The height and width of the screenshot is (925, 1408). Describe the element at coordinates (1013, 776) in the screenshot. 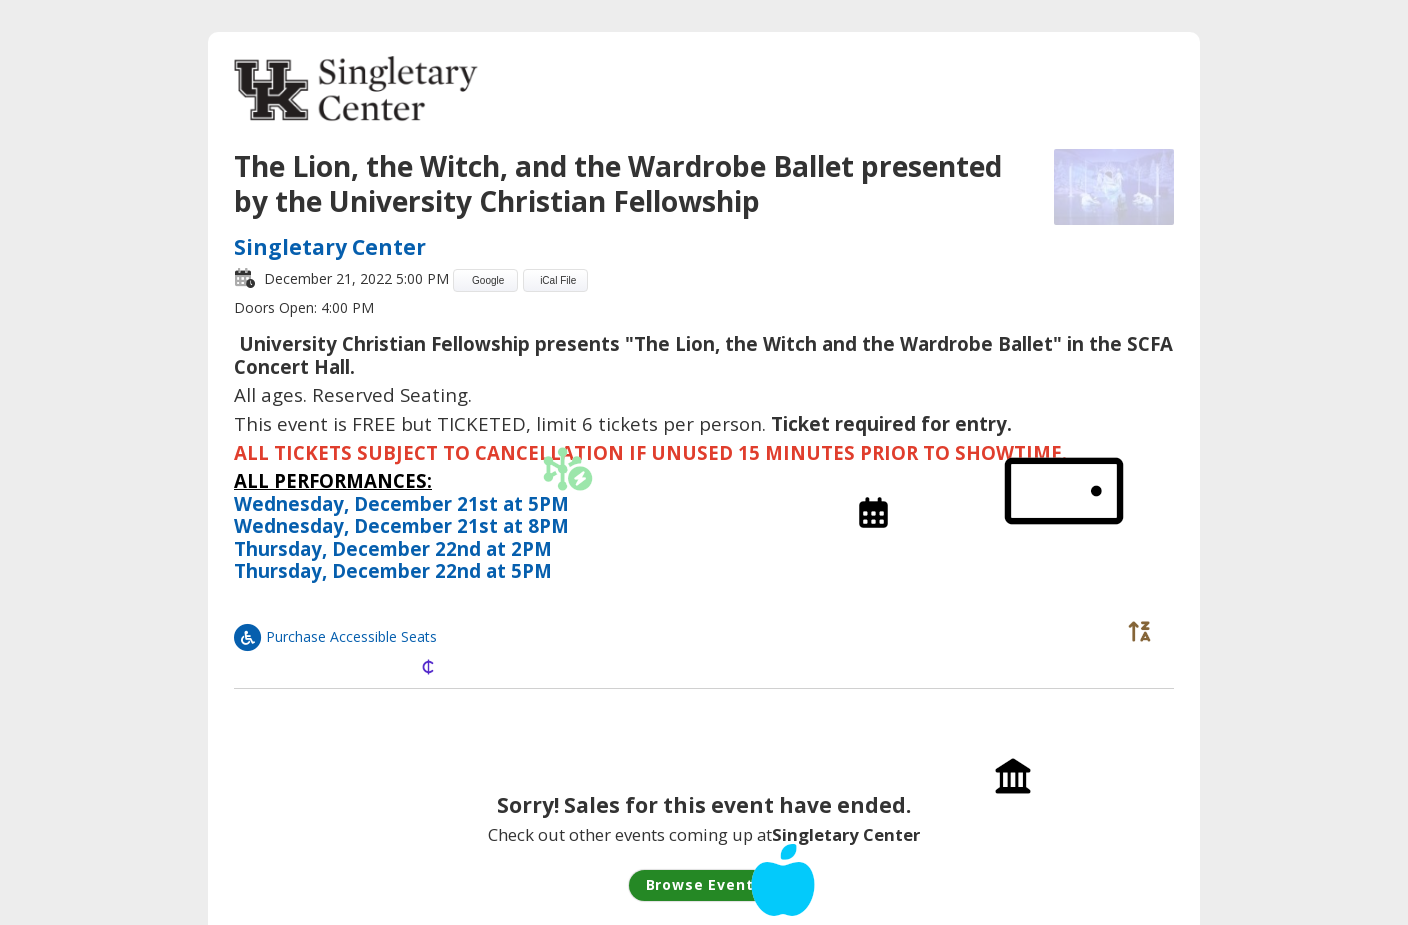

I see `view nearby landmarks or points of interest` at that location.